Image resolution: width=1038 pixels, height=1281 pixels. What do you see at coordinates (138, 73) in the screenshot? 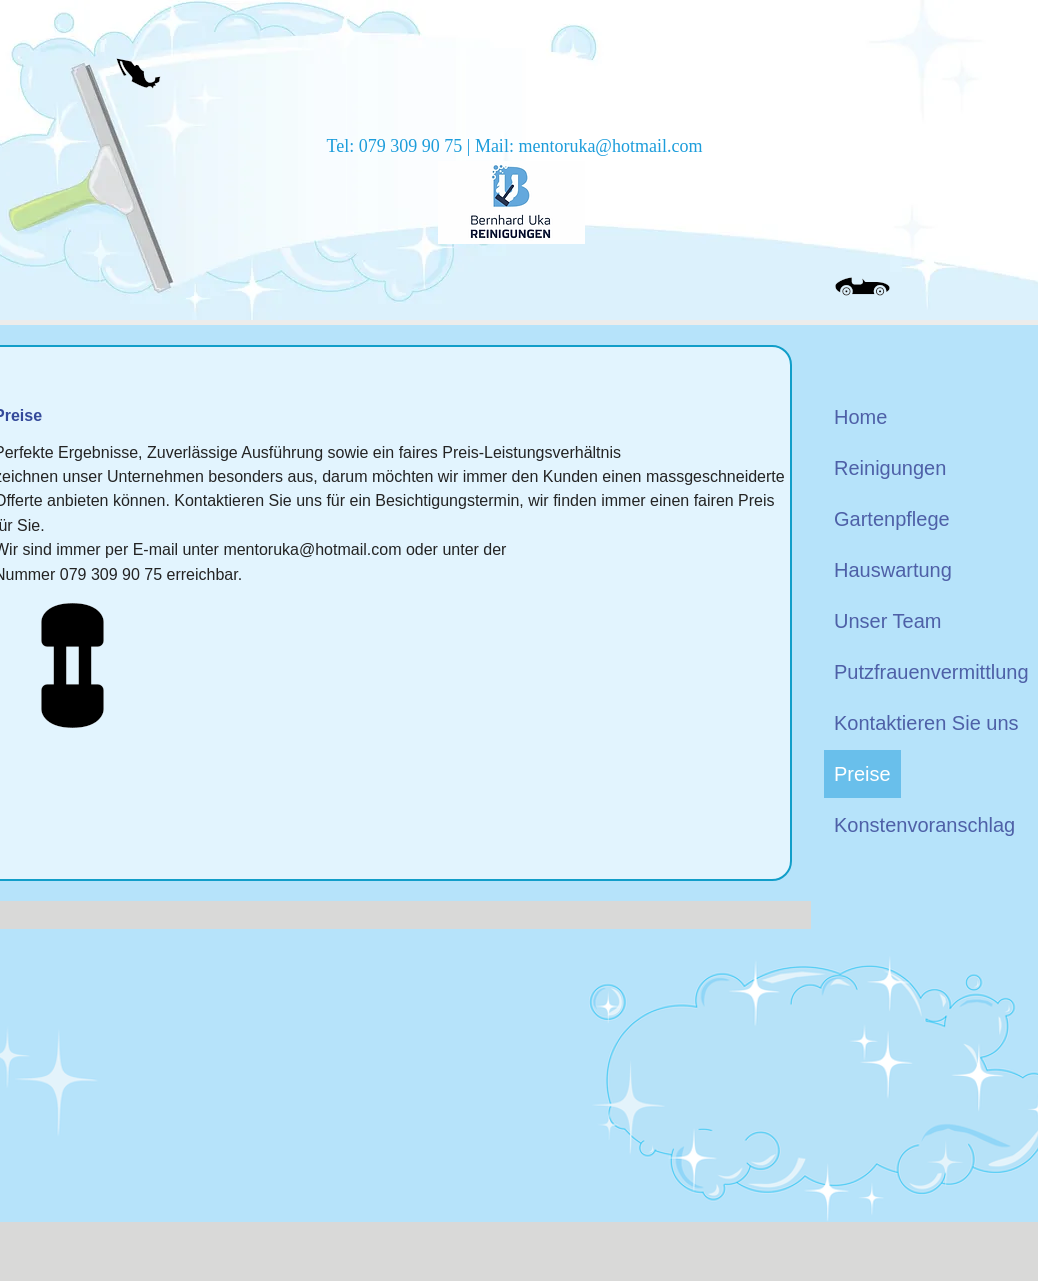
I see `select Mexico as your country or region` at bounding box center [138, 73].